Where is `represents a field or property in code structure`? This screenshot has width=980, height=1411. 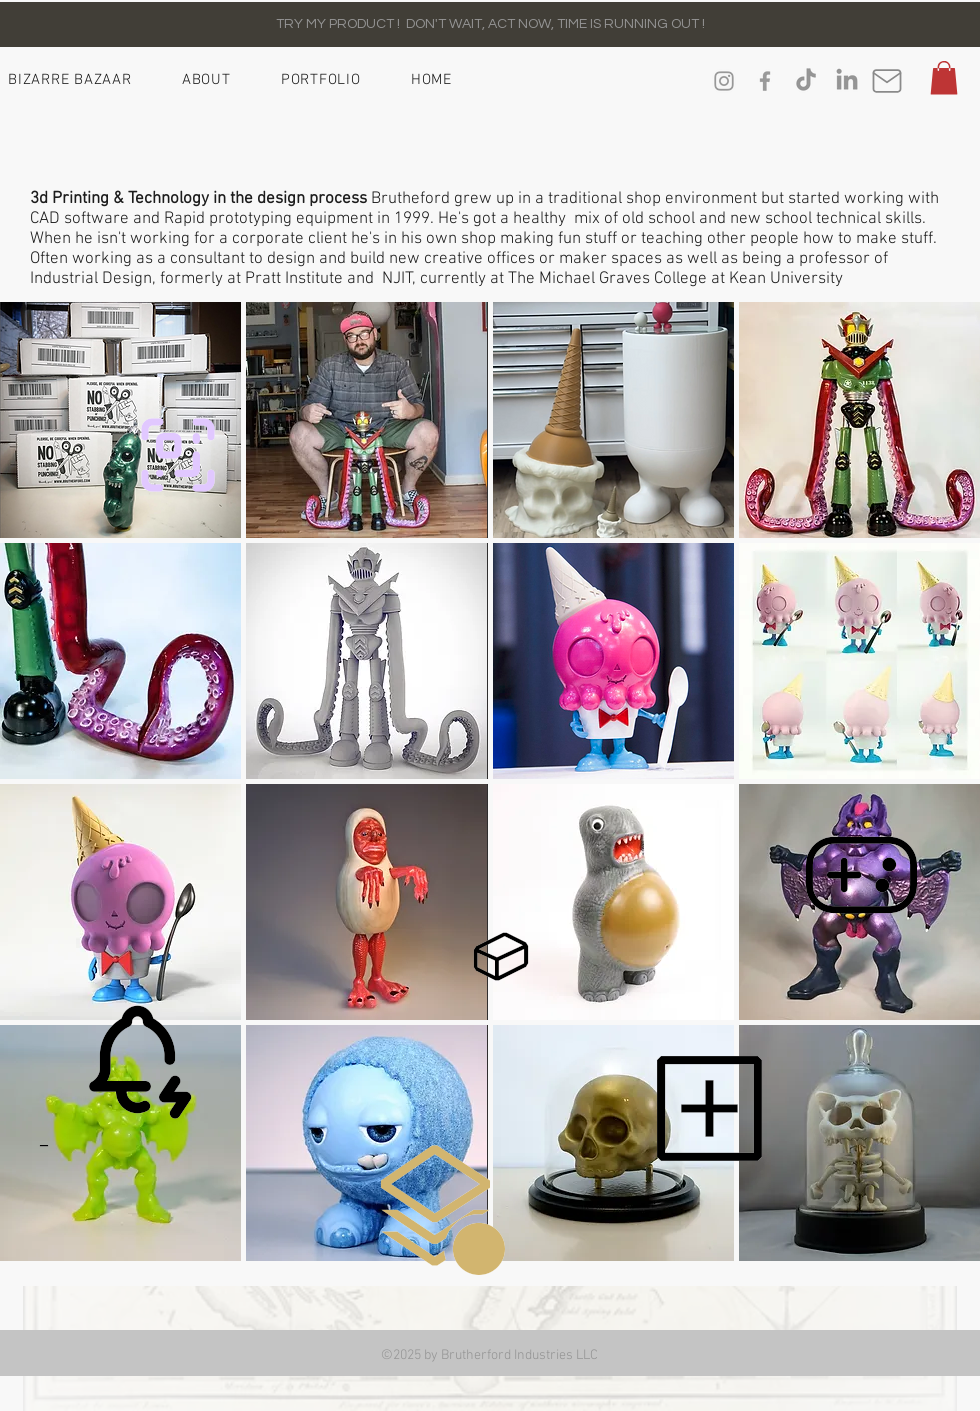
represents a field or property in code structure is located at coordinates (501, 956).